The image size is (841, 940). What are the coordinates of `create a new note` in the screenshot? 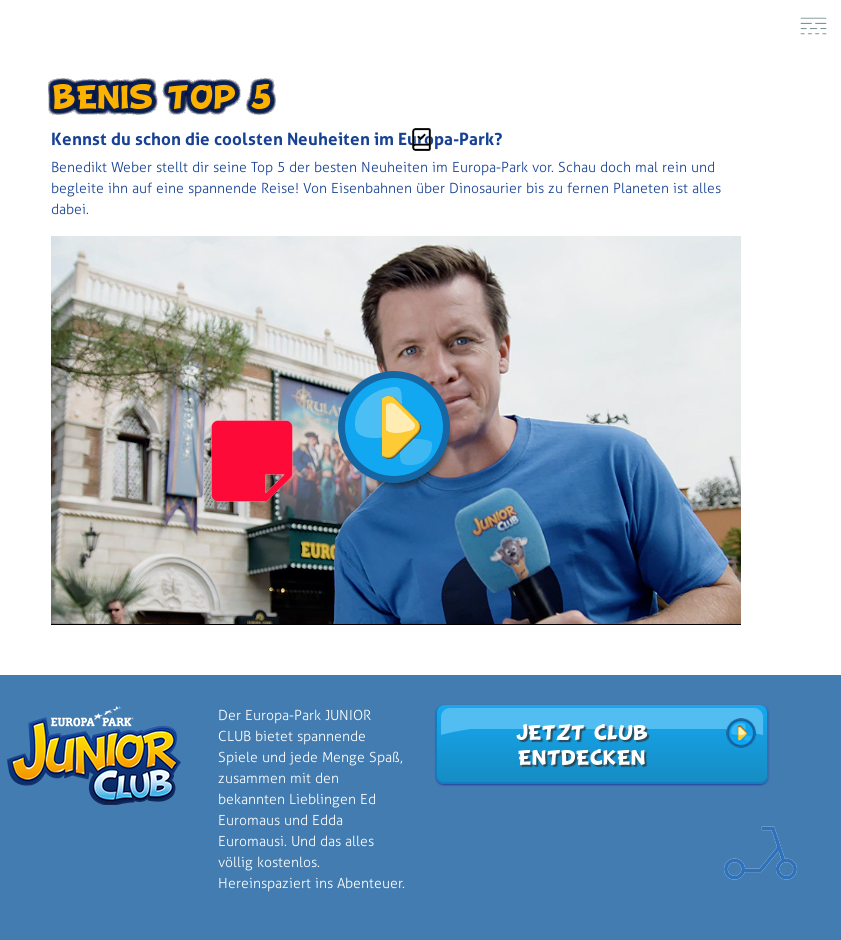 It's located at (252, 461).